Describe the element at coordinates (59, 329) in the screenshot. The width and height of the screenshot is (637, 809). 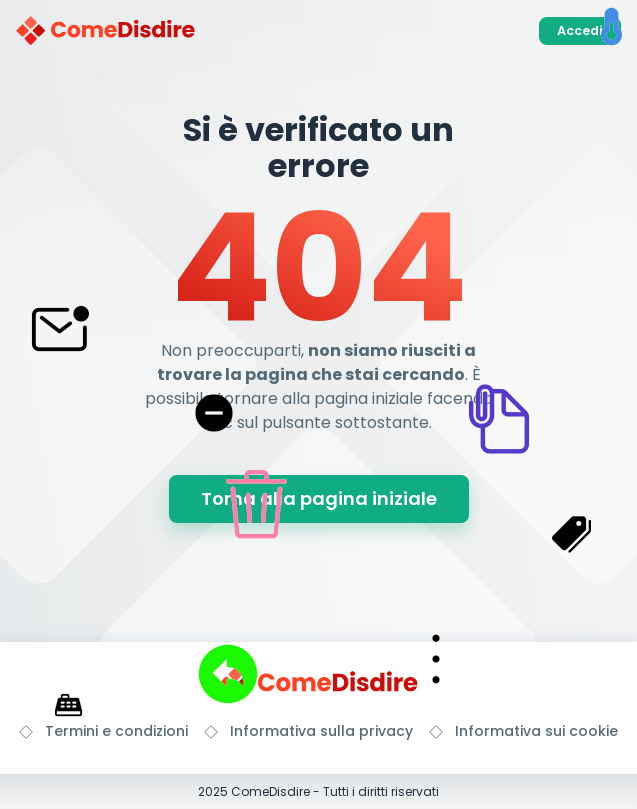
I see `indicates unread email in inbox` at that location.